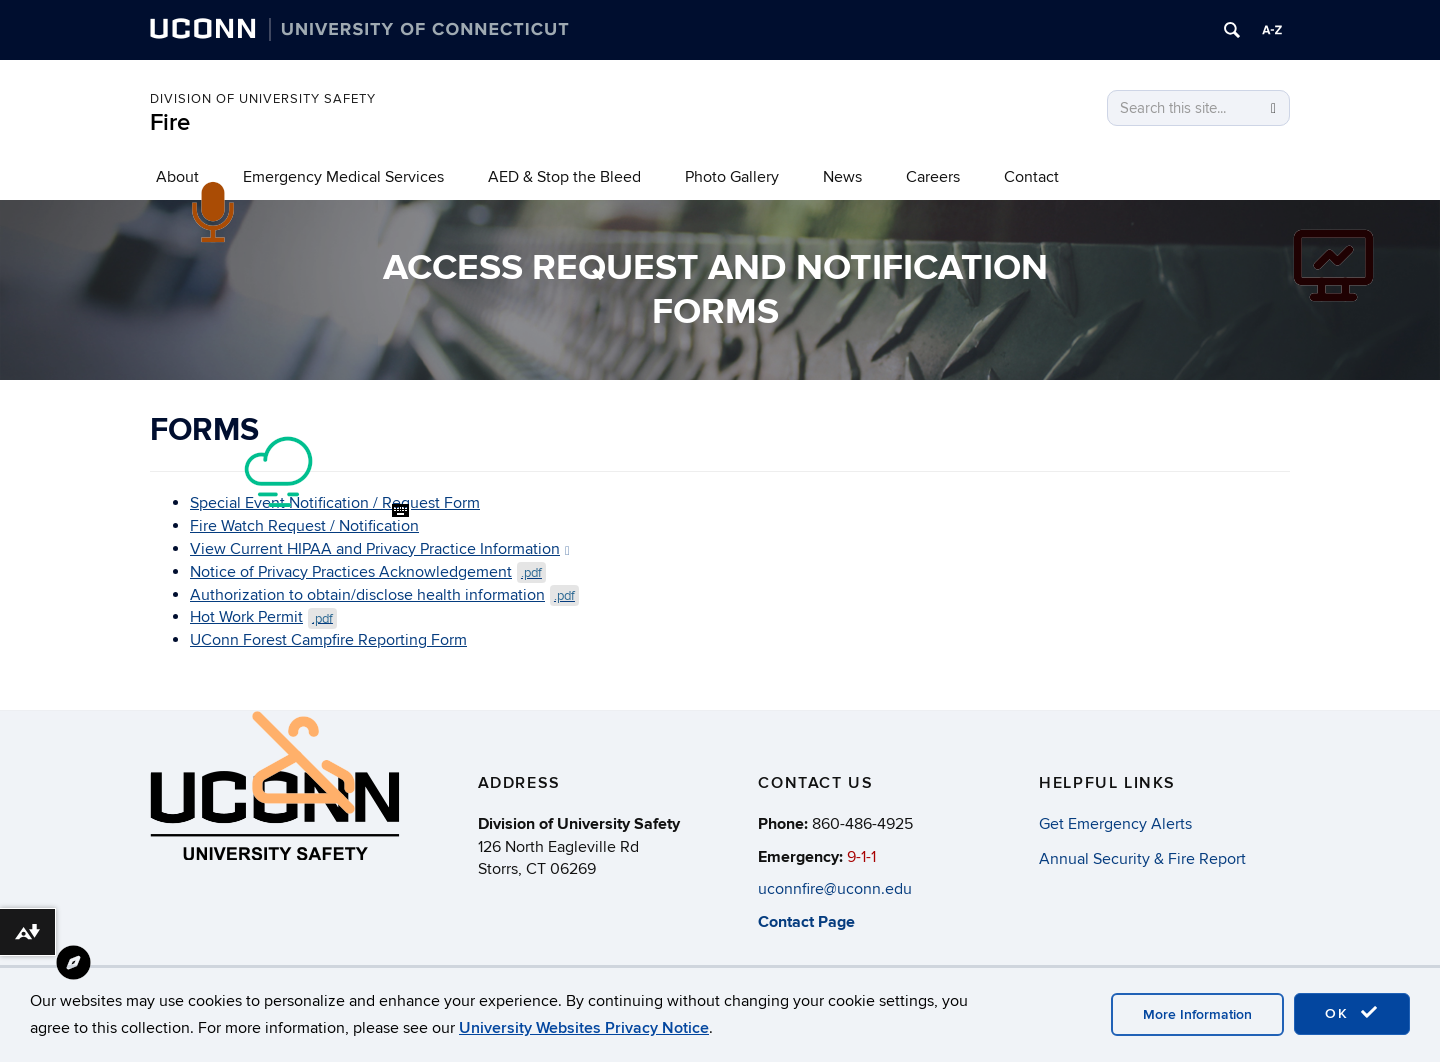 This screenshot has height=1062, width=1440. Describe the element at coordinates (303, 762) in the screenshot. I see `wardrobe or closet feature disabled` at that location.